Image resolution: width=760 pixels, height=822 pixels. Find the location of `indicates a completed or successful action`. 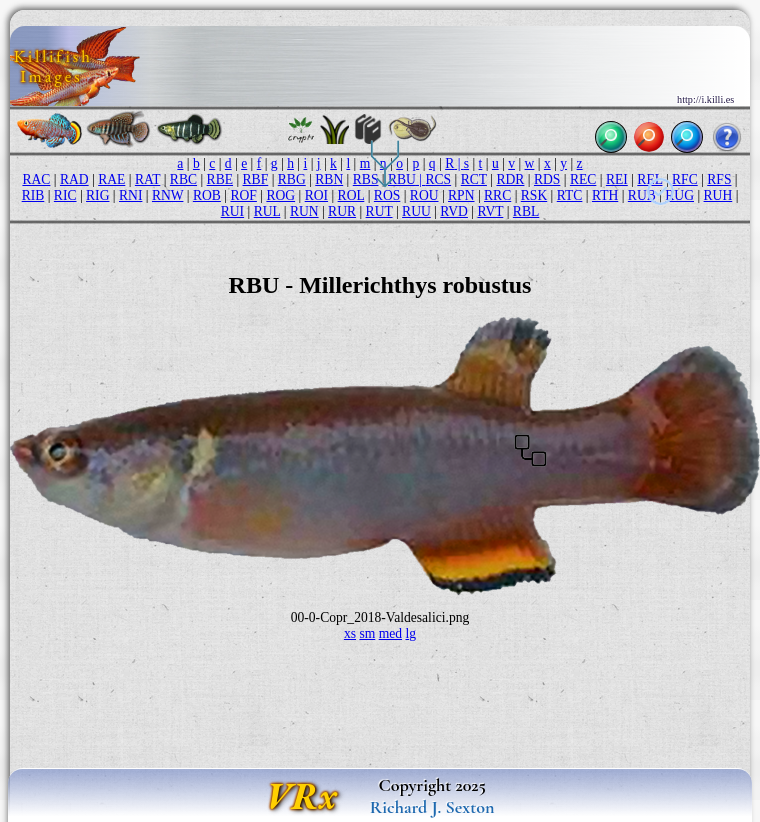

indicates a completed or successful action is located at coordinates (660, 191).